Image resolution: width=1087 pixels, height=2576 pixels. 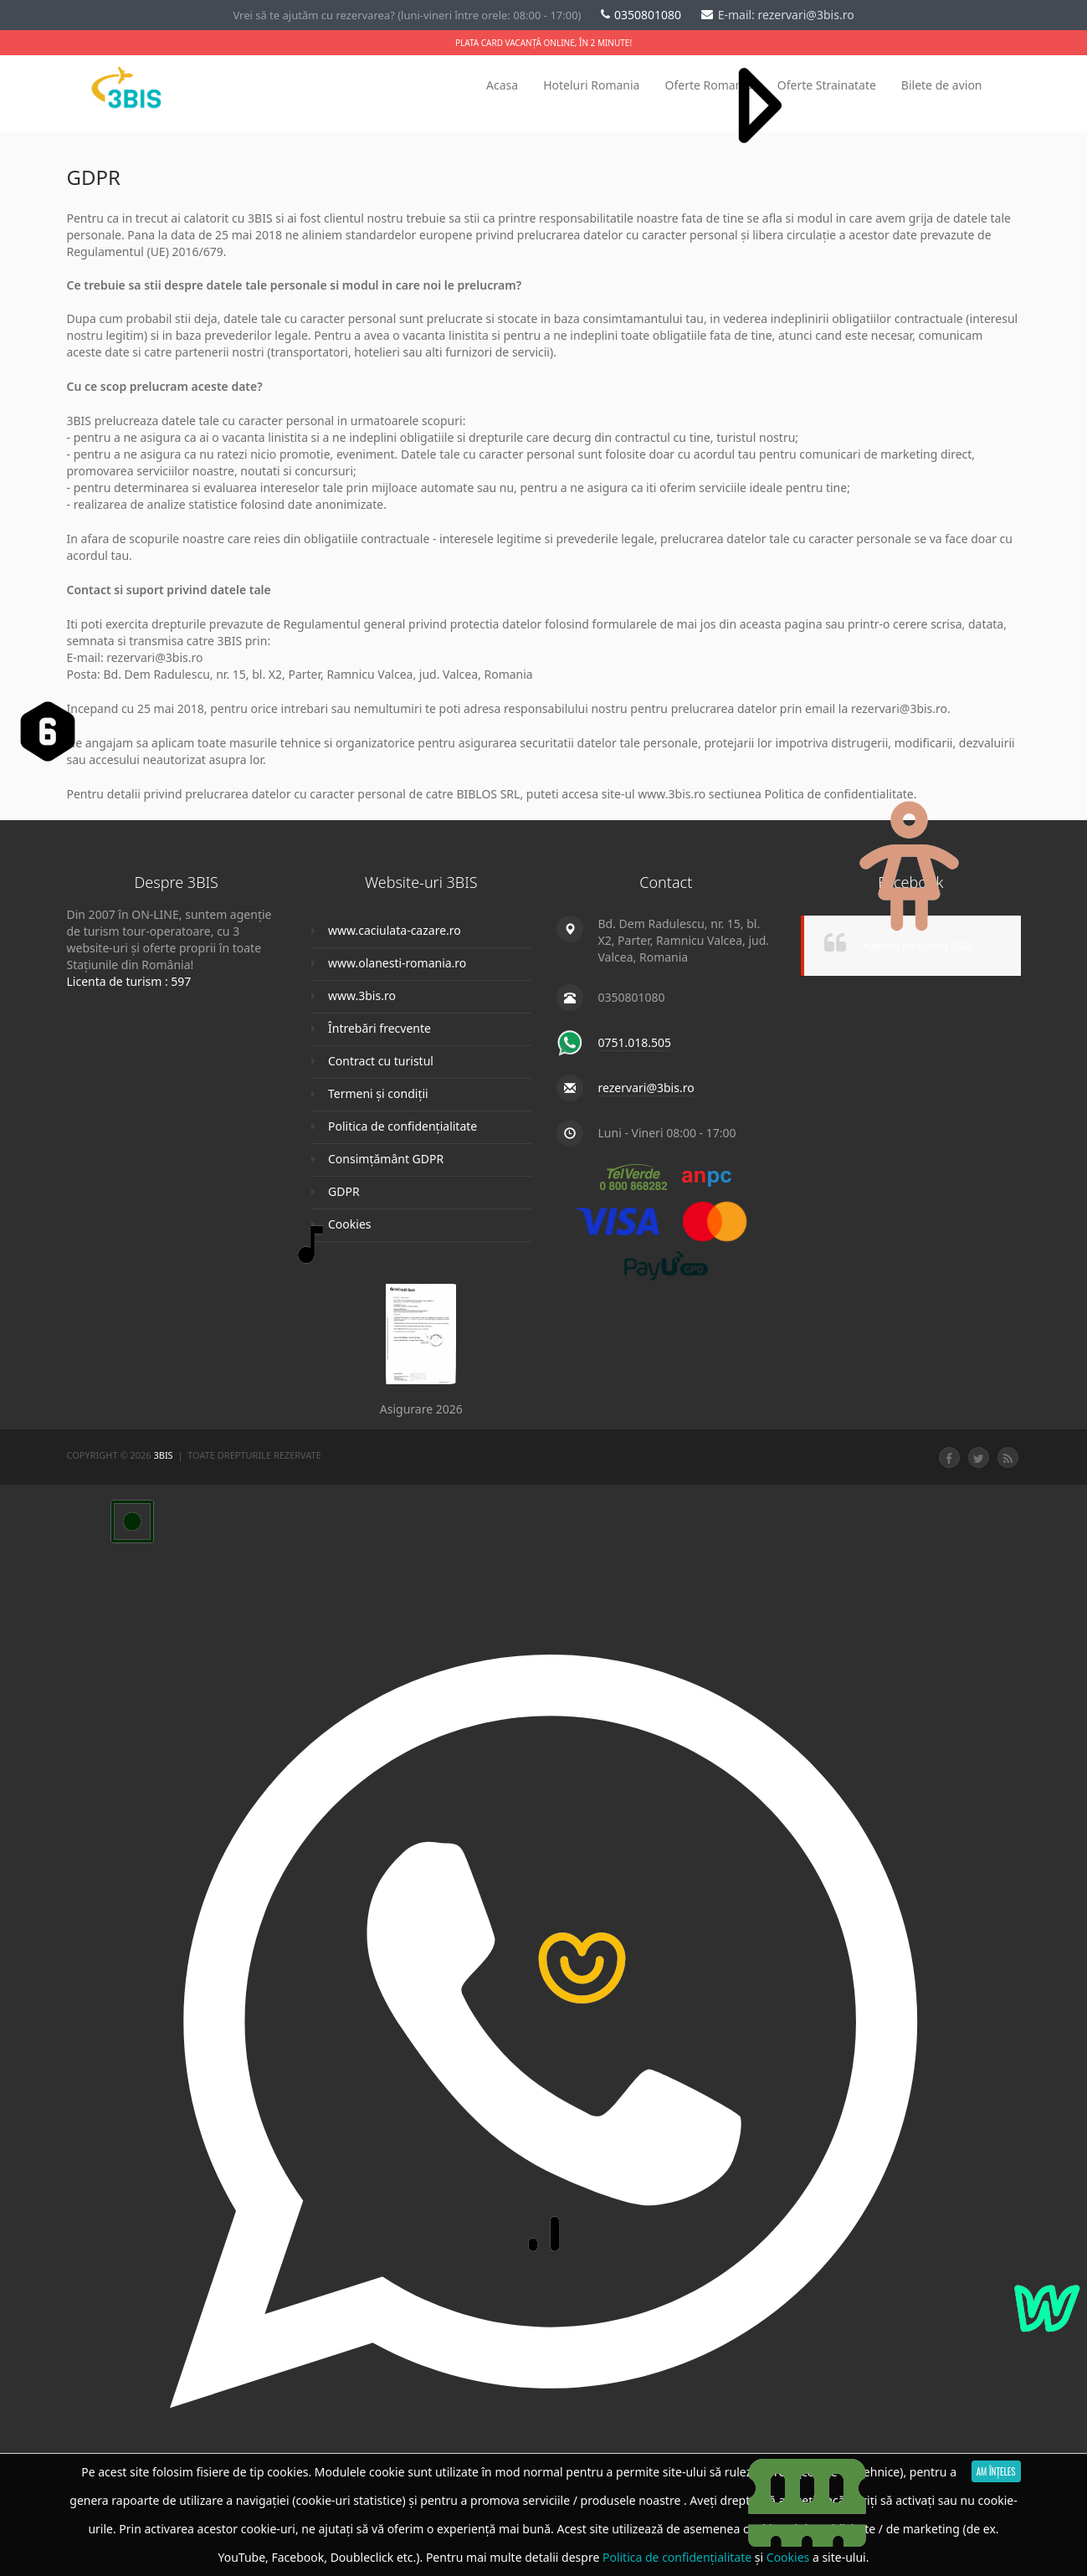 What do you see at coordinates (581, 2208) in the screenshot?
I see `indicates weak cellular network signal` at bounding box center [581, 2208].